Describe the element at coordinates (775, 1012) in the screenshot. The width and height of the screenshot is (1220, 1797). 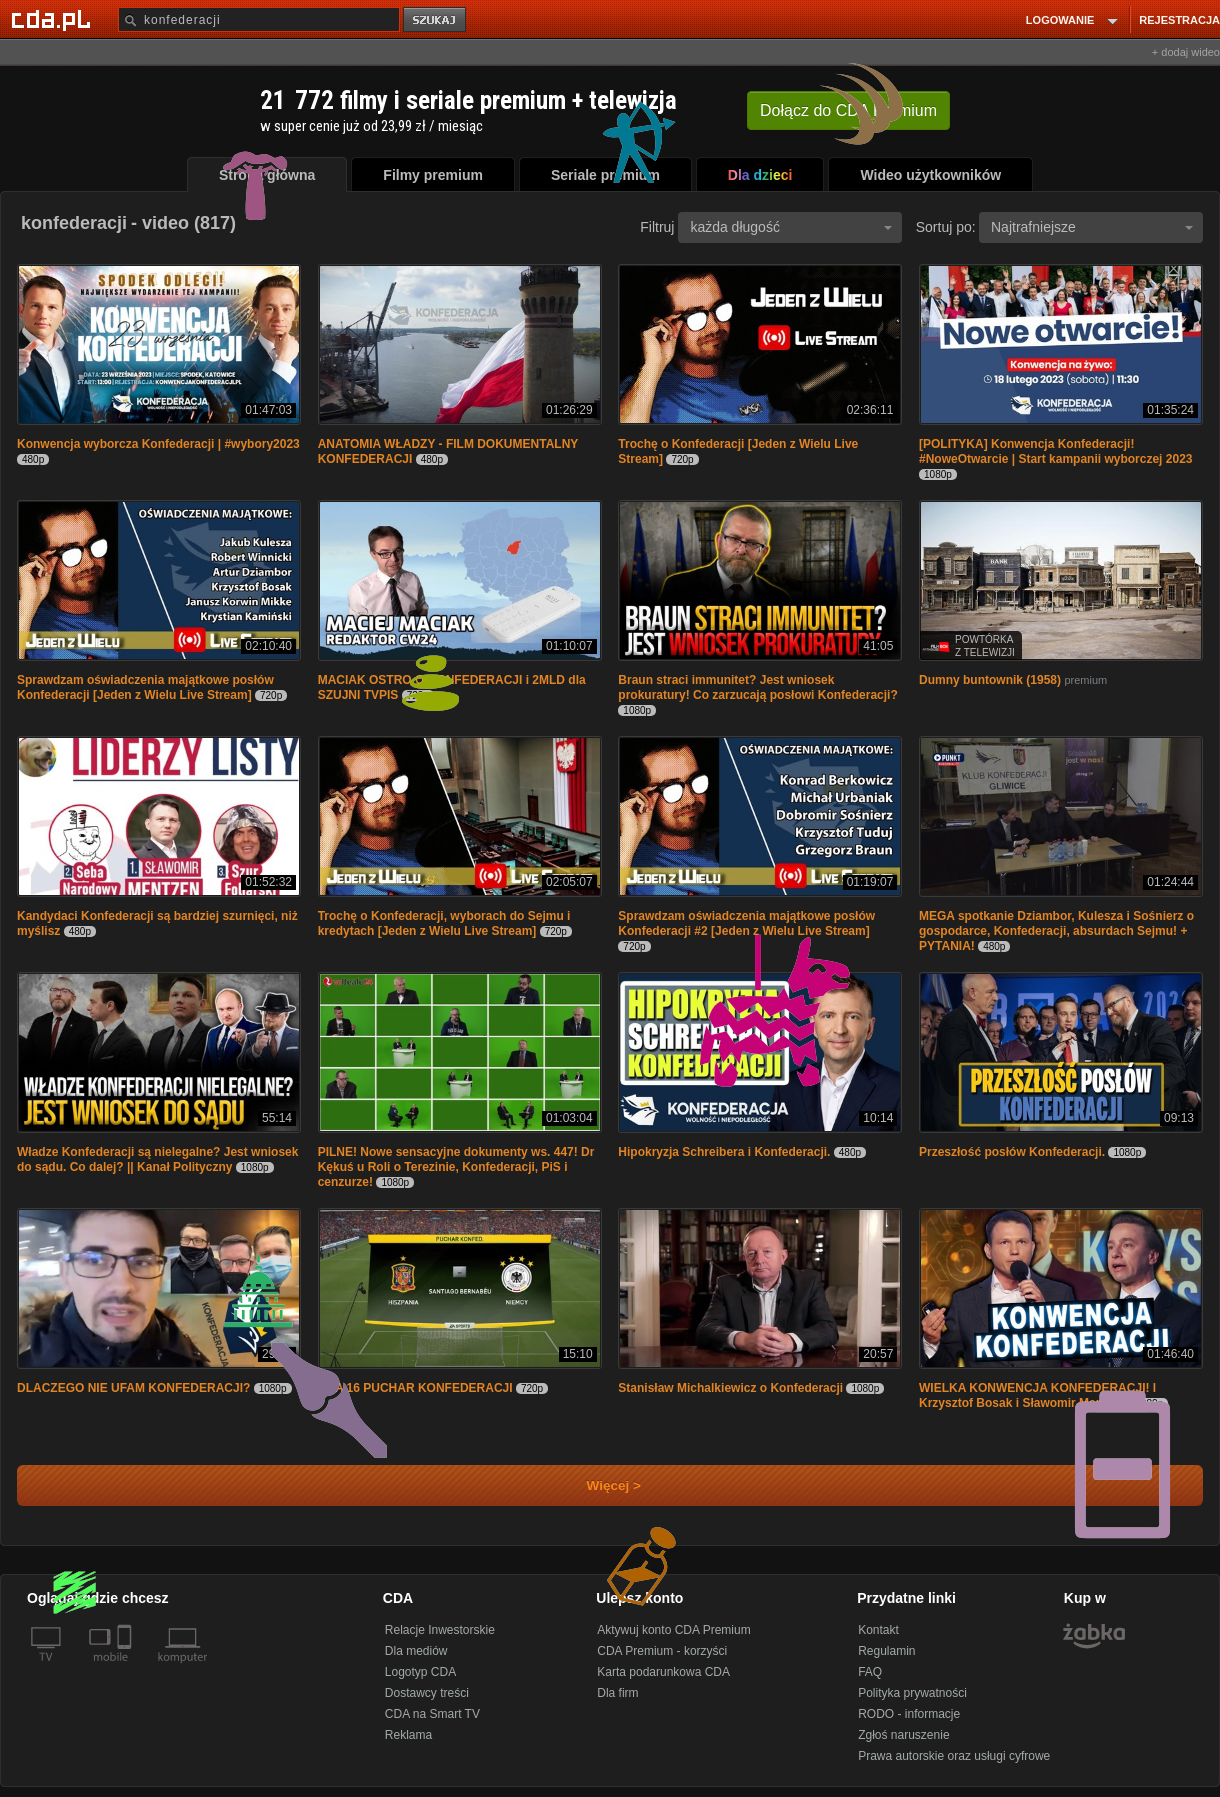
I see `party or celebration theme indicator` at that location.